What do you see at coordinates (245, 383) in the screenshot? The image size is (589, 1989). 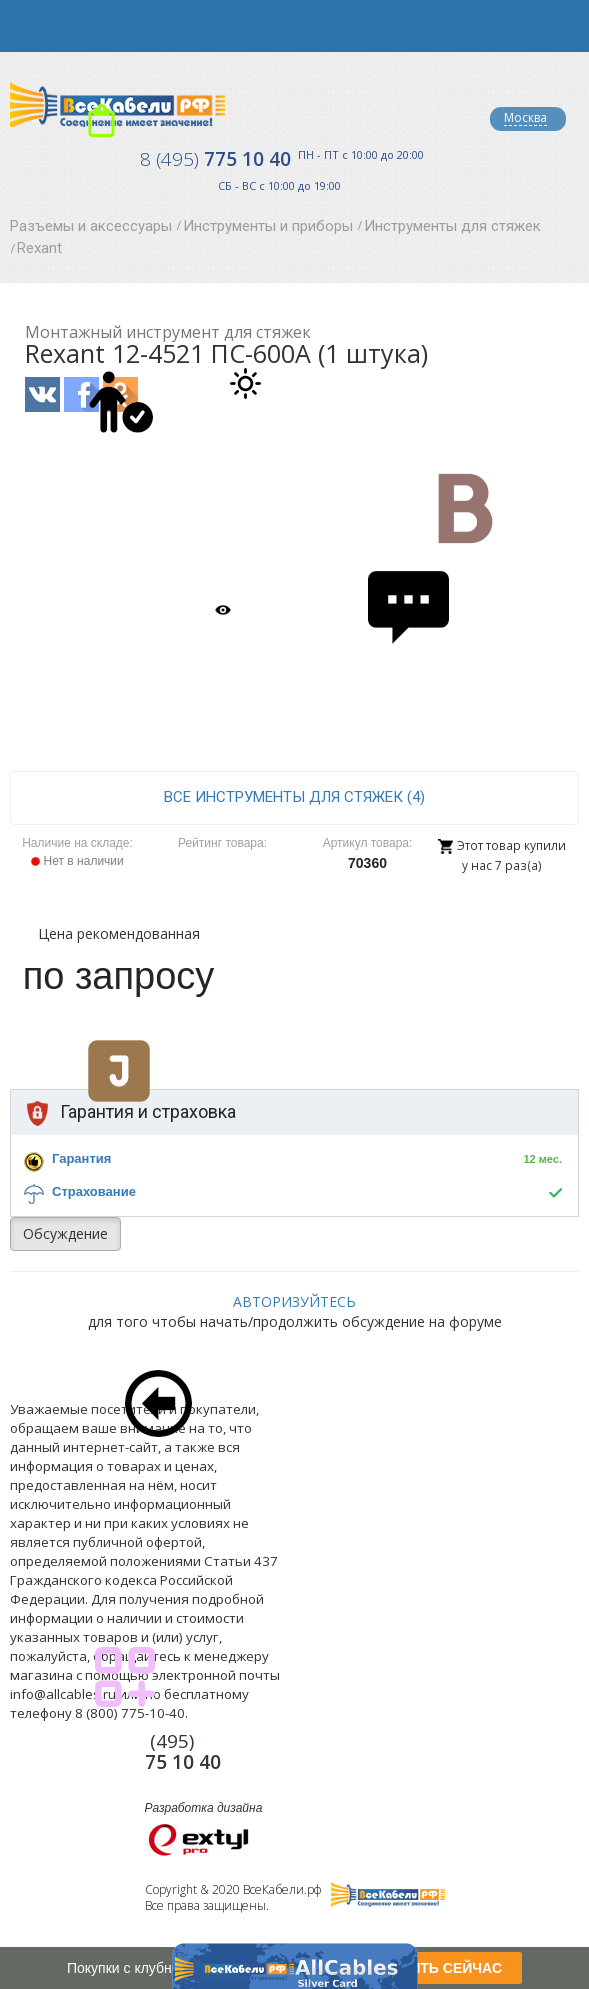 I see `switch to light mode` at bounding box center [245, 383].